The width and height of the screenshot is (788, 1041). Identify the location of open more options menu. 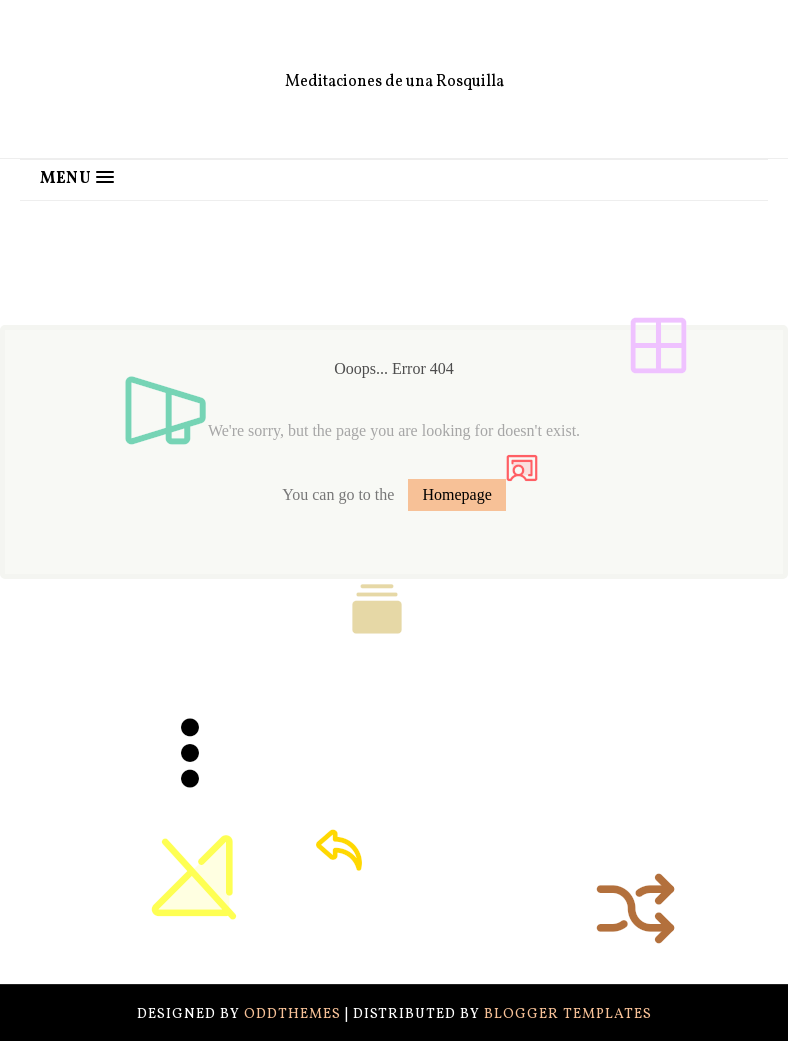
(190, 753).